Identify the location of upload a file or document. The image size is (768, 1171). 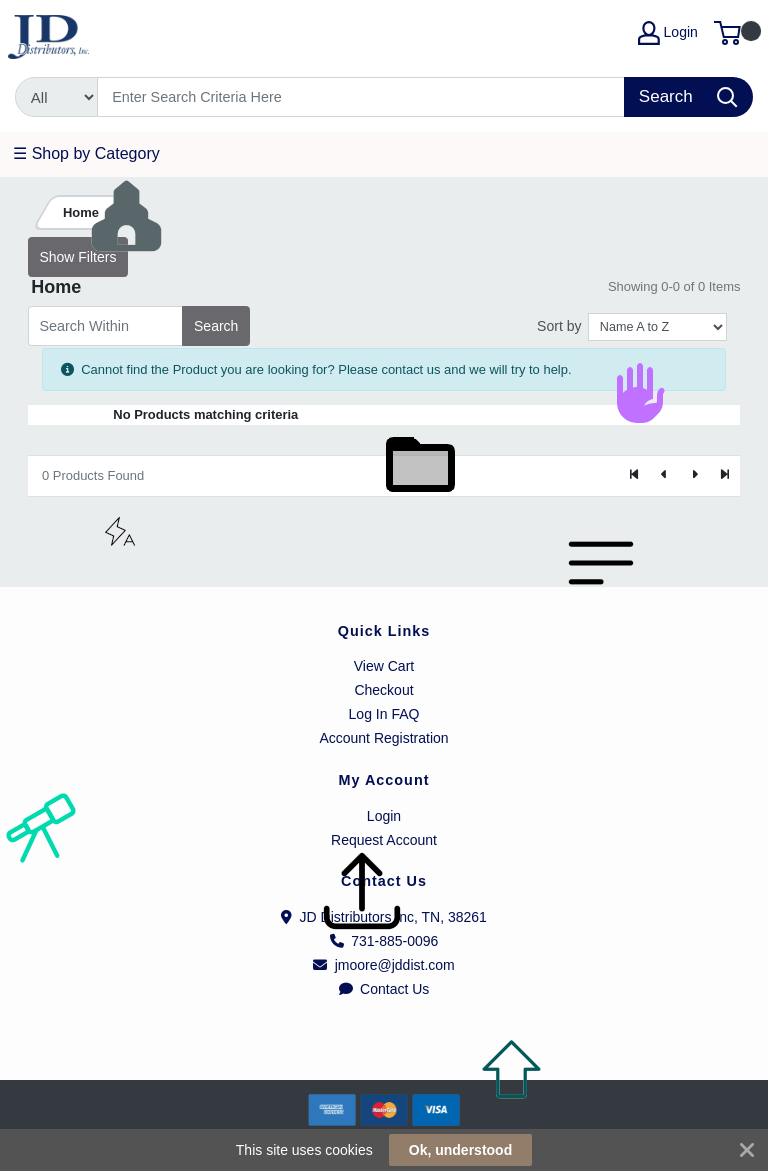
(362, 891).